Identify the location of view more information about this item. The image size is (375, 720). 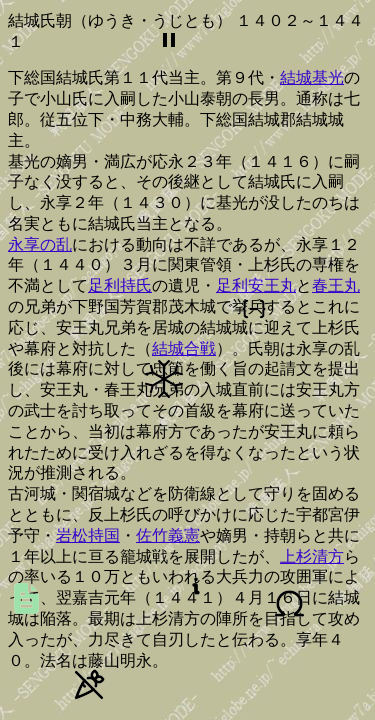
(196, 585).